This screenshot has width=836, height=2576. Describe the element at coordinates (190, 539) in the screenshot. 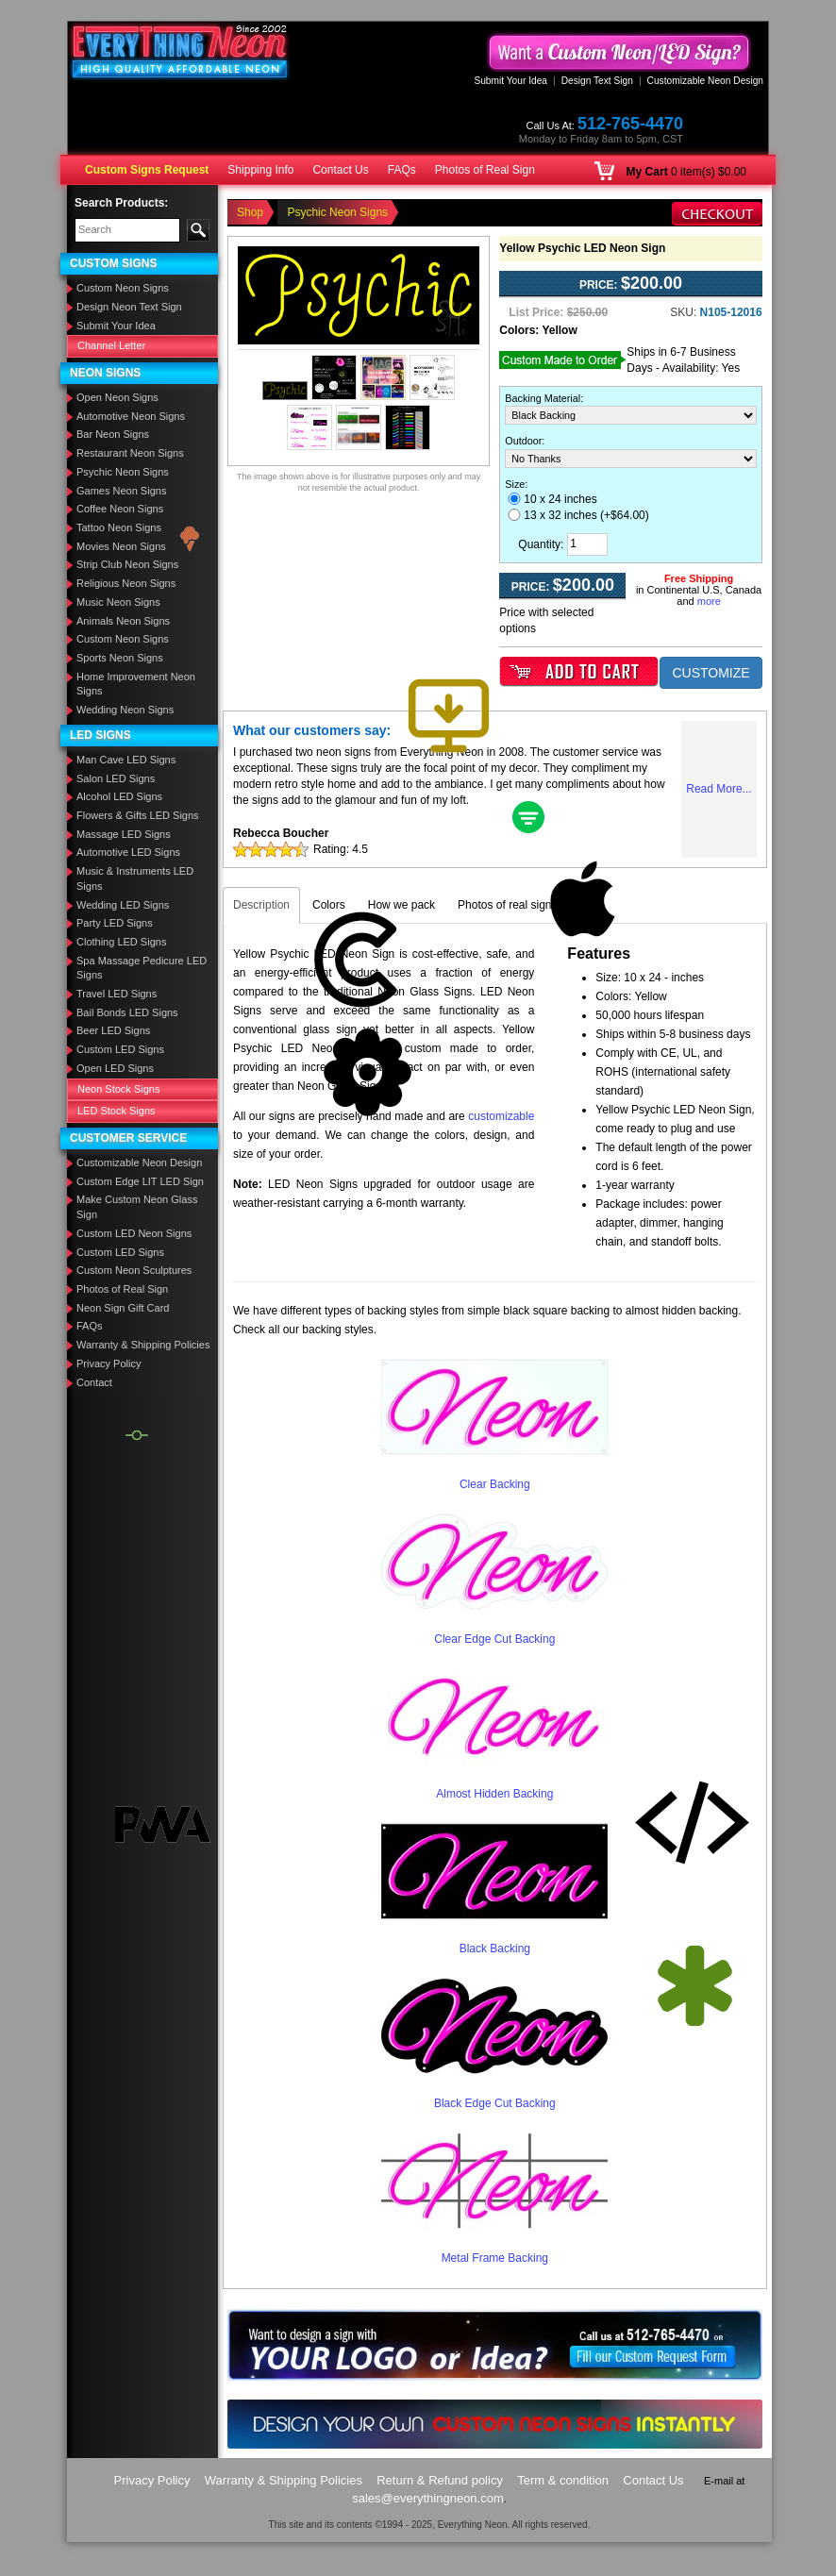

I see `browse desserts or sweet treats` at that location.